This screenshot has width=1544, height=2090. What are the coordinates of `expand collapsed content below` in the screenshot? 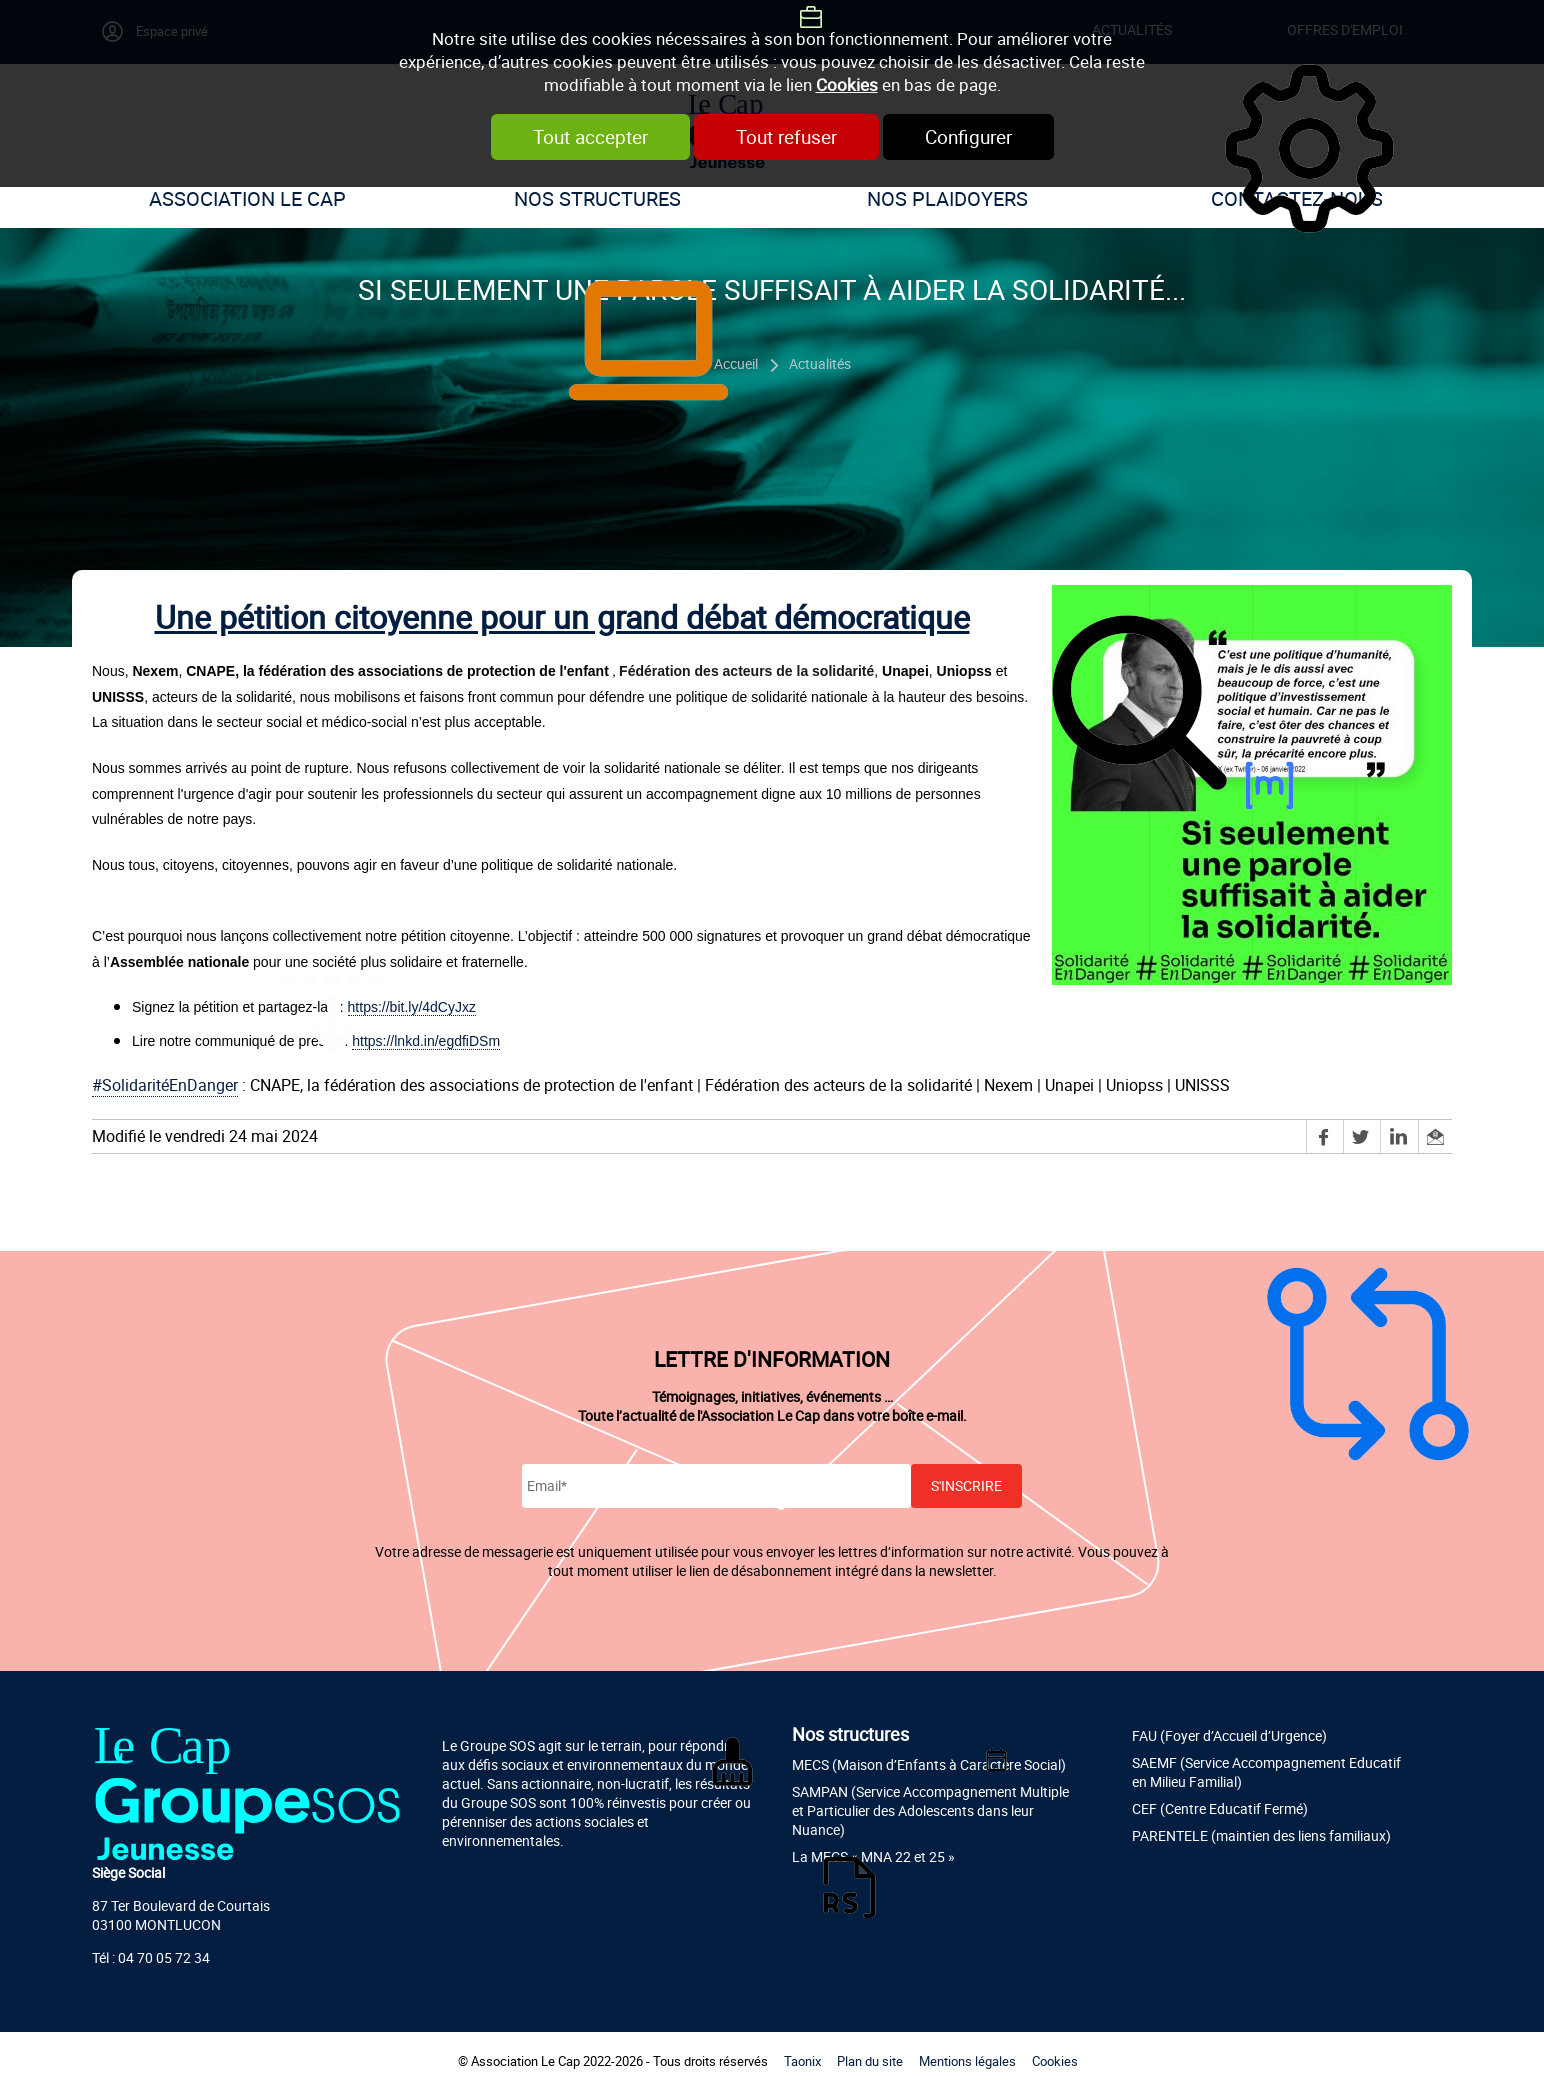 It's located at (332, 1013).